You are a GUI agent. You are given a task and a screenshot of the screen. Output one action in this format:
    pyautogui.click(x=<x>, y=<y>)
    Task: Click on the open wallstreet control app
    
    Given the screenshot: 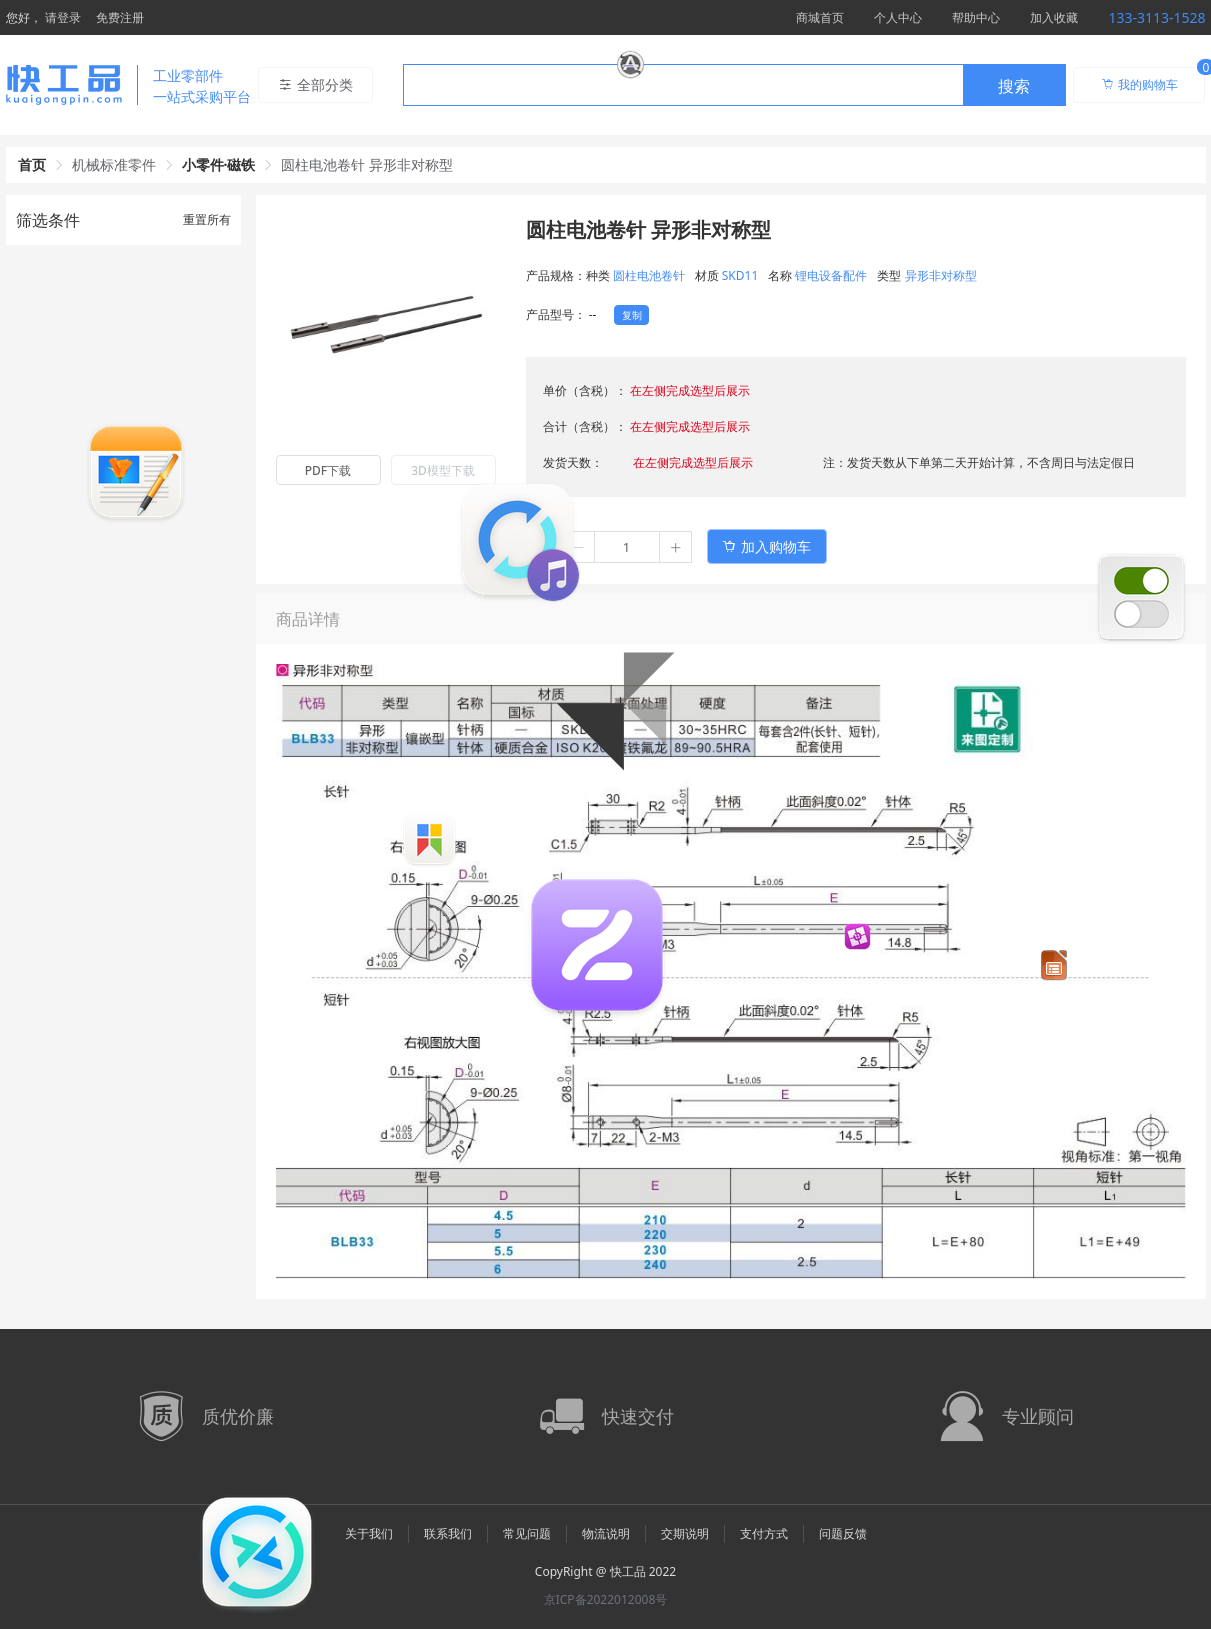 What is the action you would take?
    pyautogui.click(x=857, y=936)
    